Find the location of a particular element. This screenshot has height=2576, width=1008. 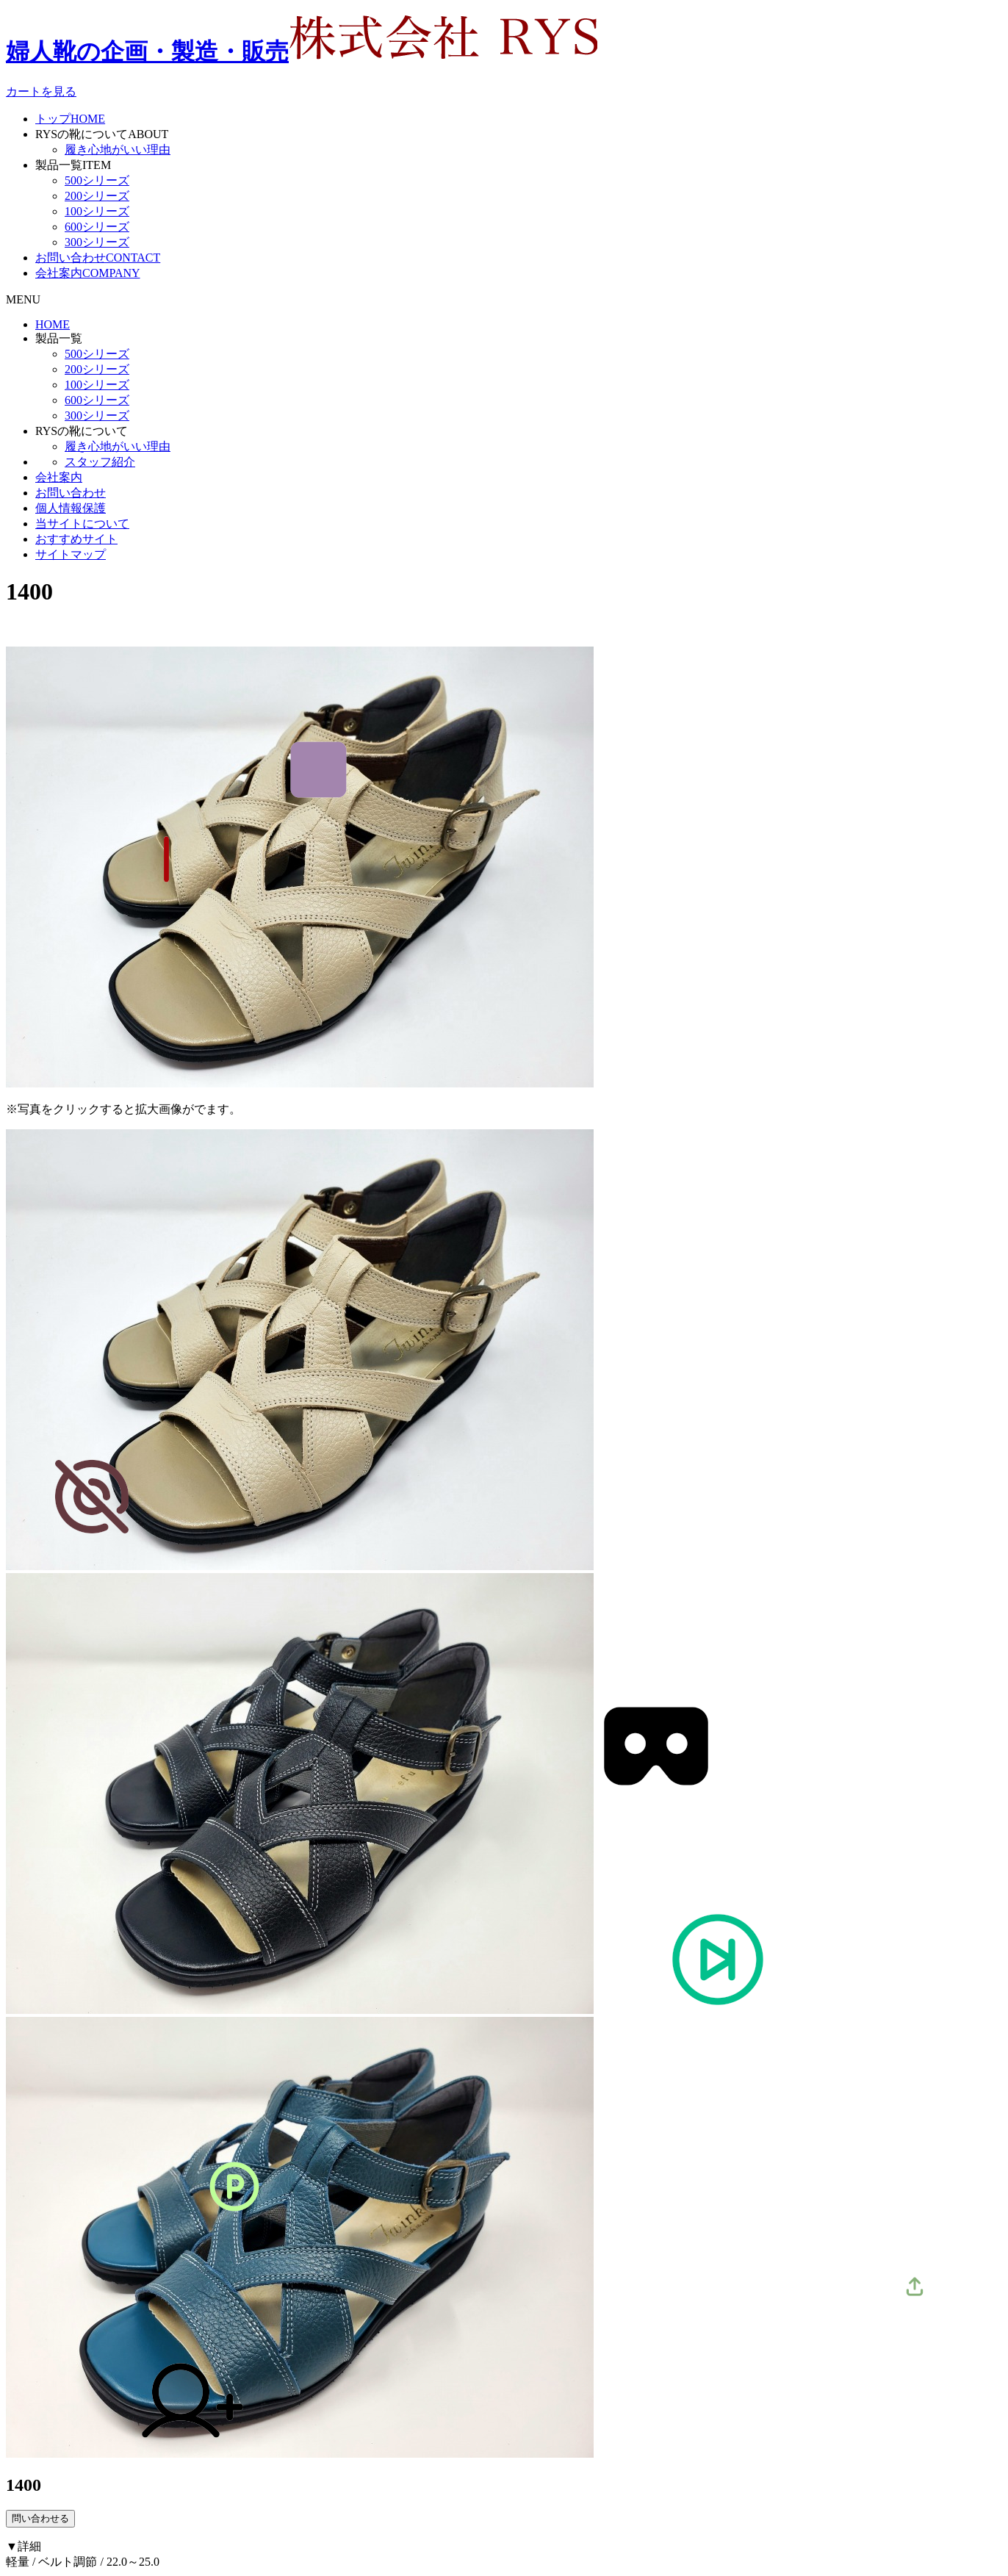

skip to the next track or media item is located at coordinates (718, 1960).